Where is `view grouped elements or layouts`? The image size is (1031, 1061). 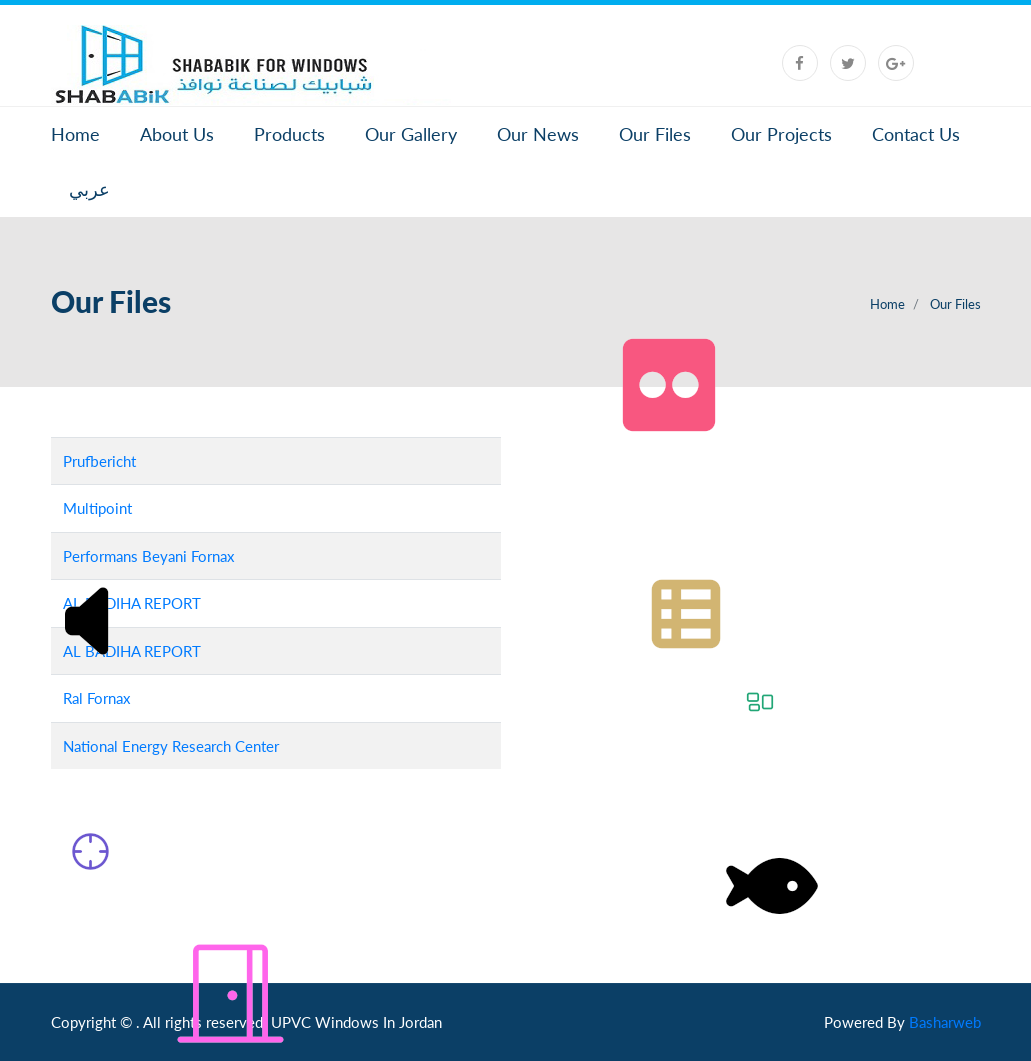
view grouped elements or layouts is located at coordinates (760, 701).